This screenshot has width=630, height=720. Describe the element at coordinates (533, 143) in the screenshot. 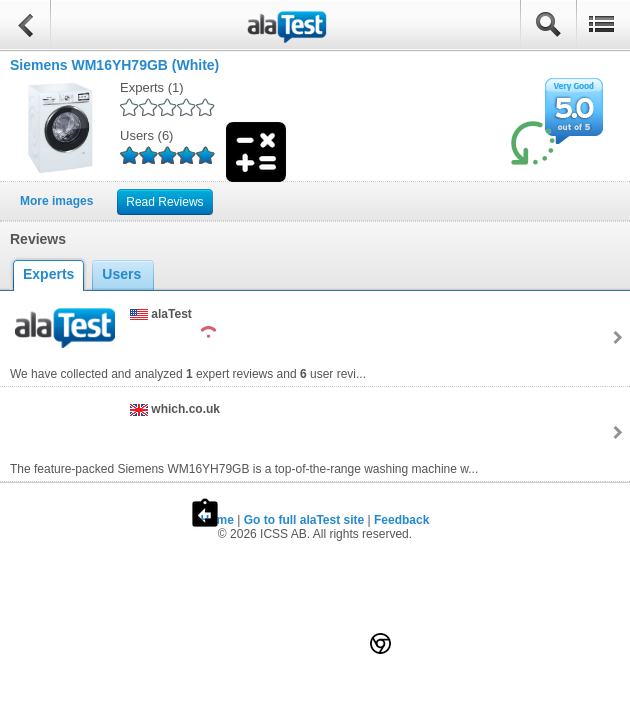

I see `rotate content counterclockwise` at that location.